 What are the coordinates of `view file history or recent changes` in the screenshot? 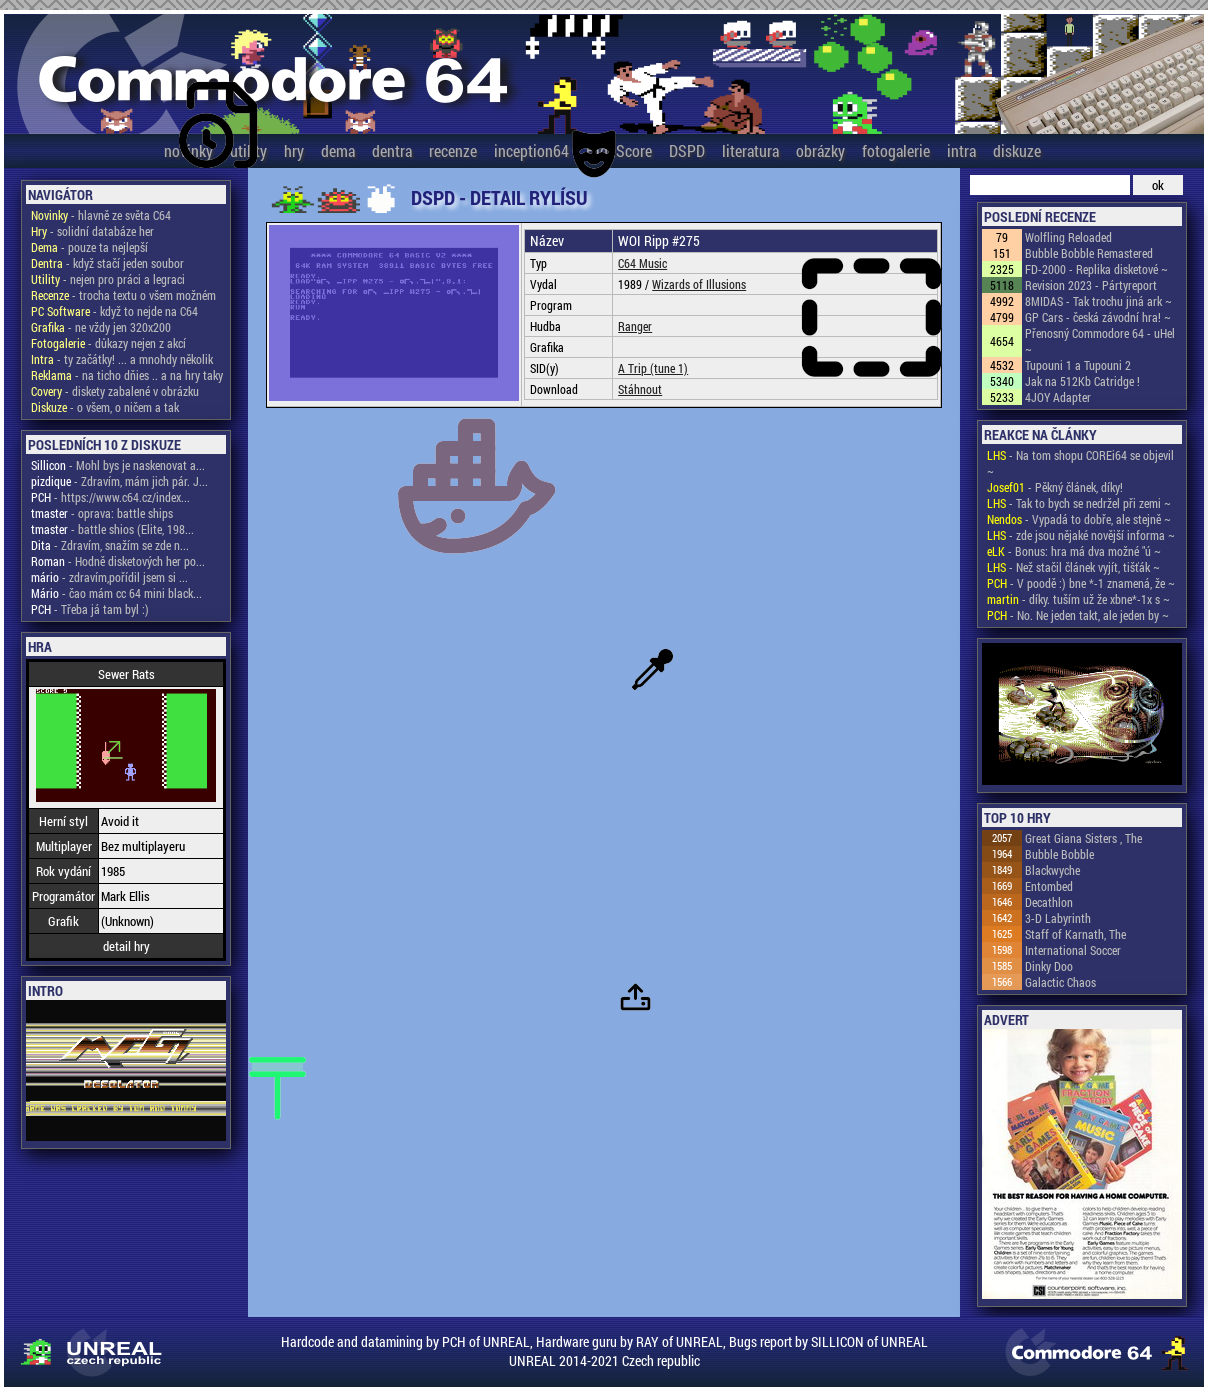 It's located at (222, 125).